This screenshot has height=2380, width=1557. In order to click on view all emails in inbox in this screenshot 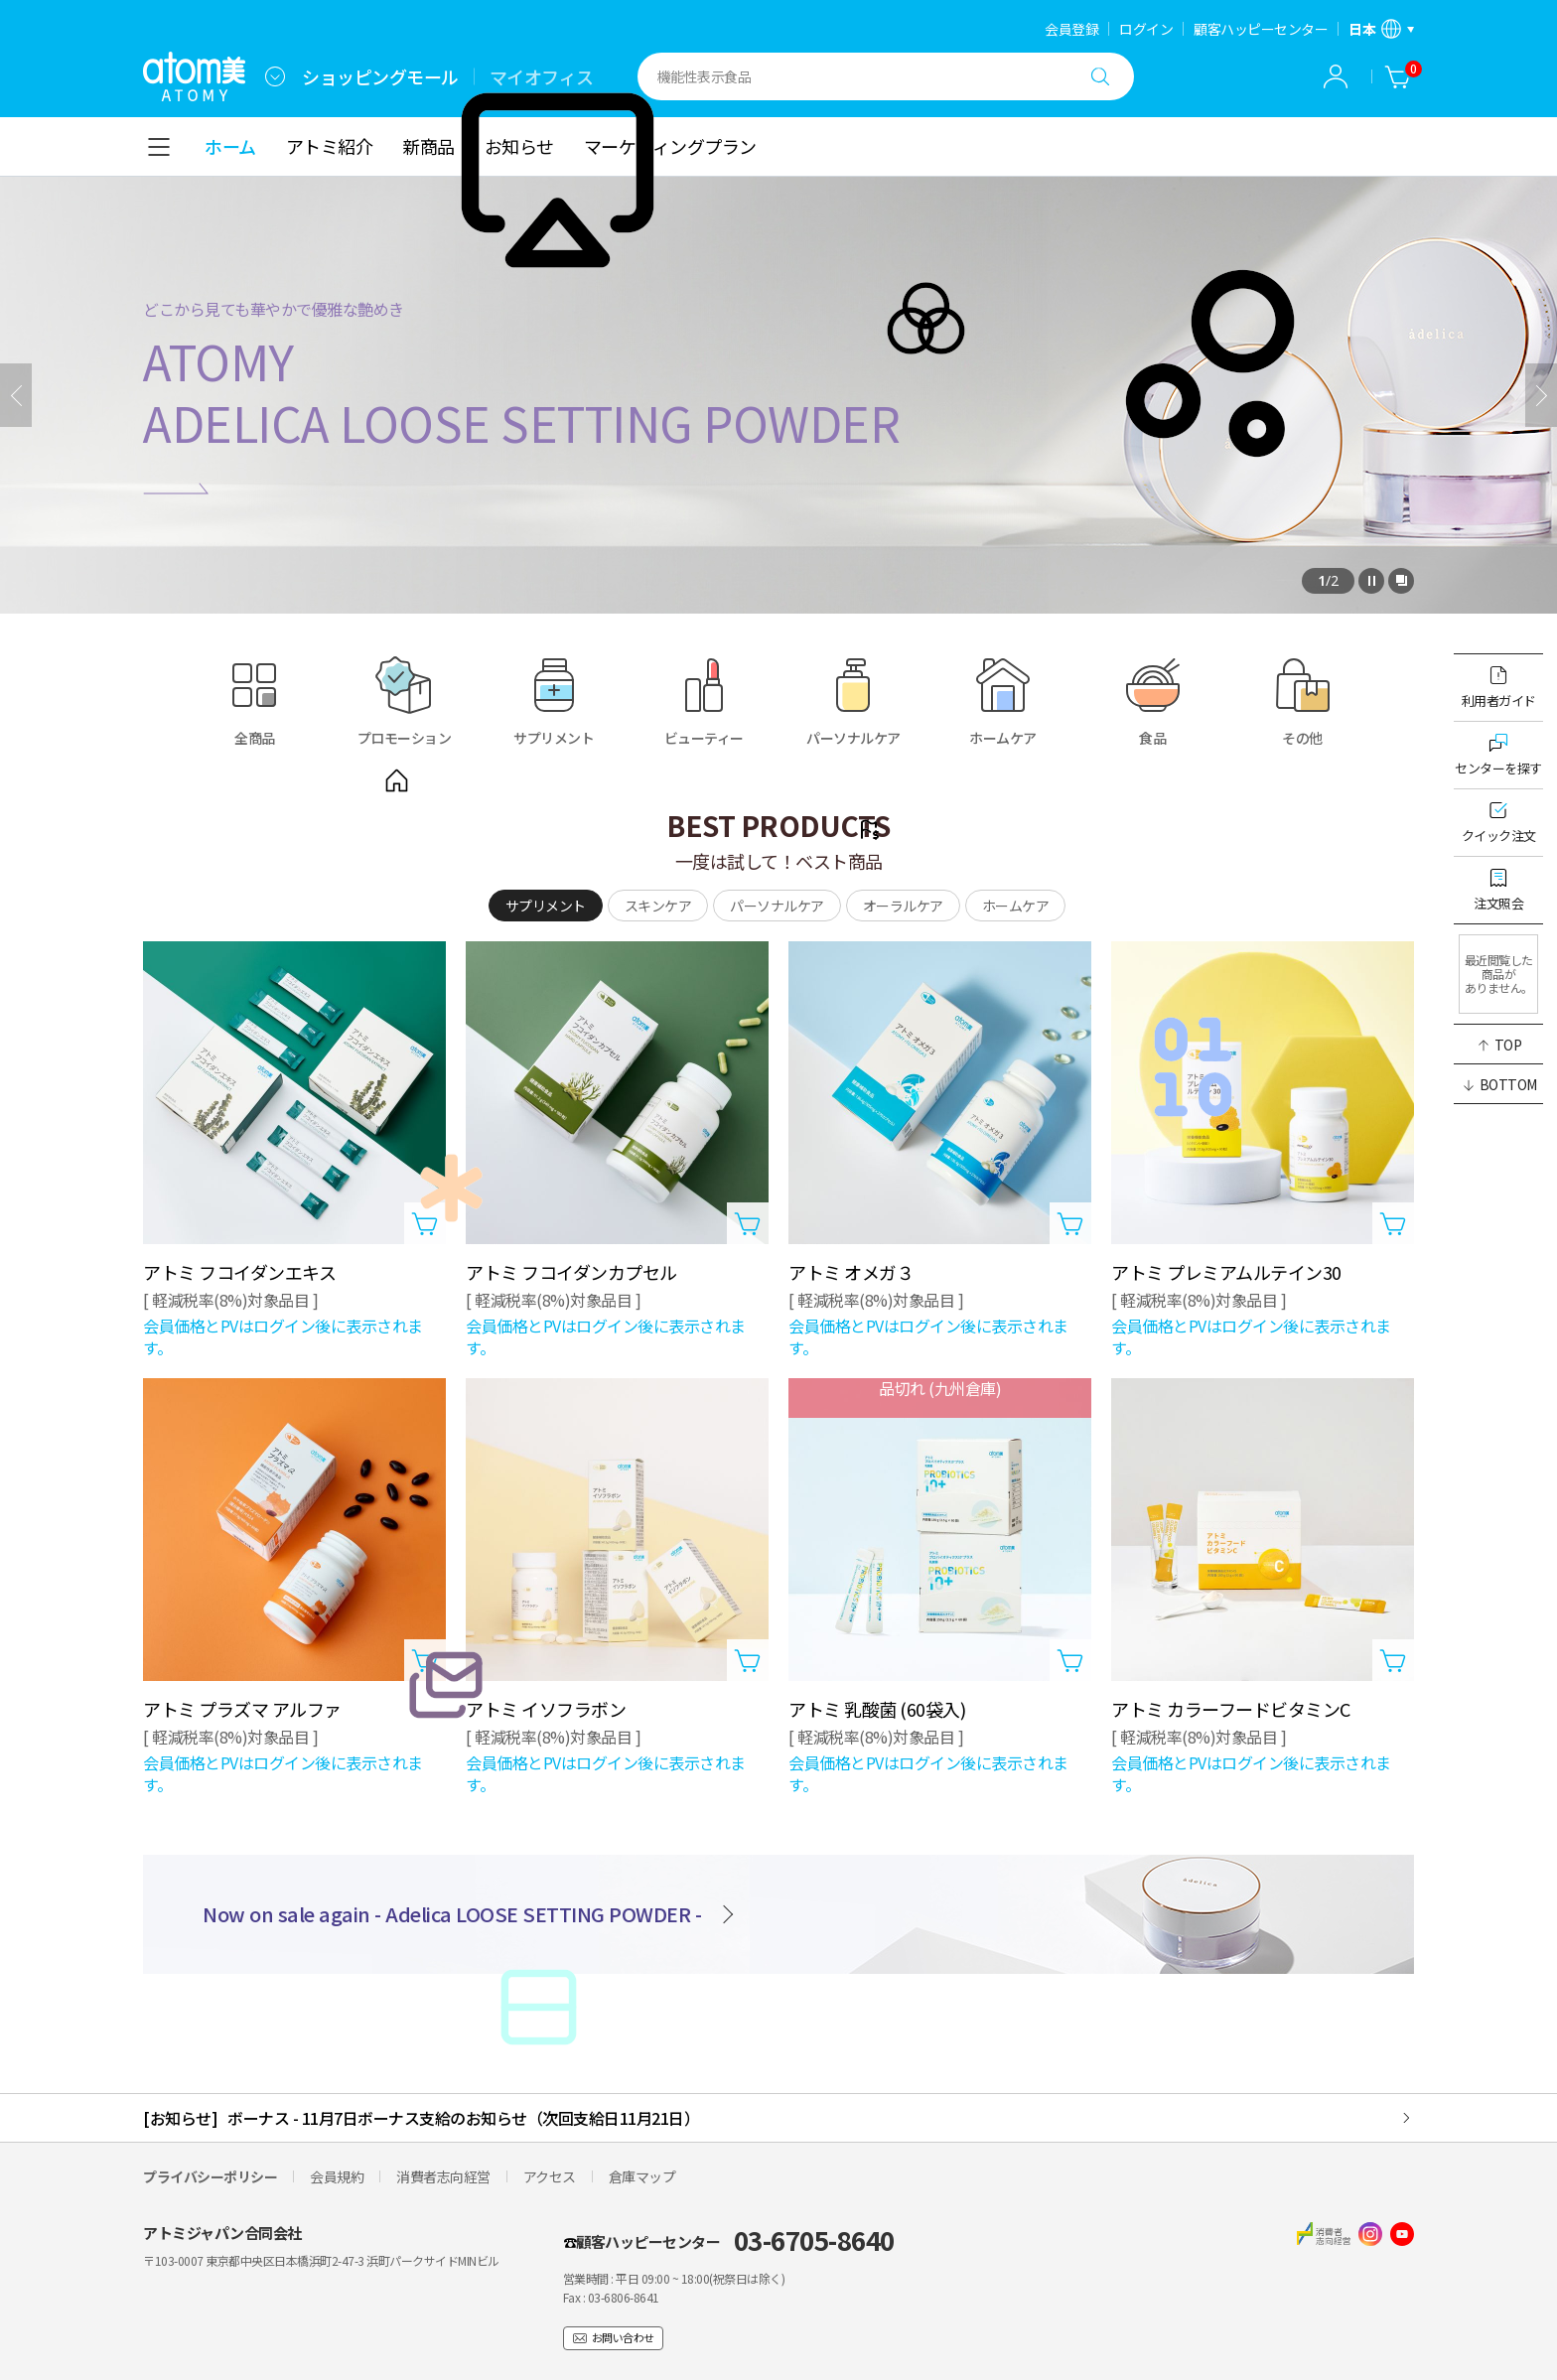, I will do `click(446, 1685)`.